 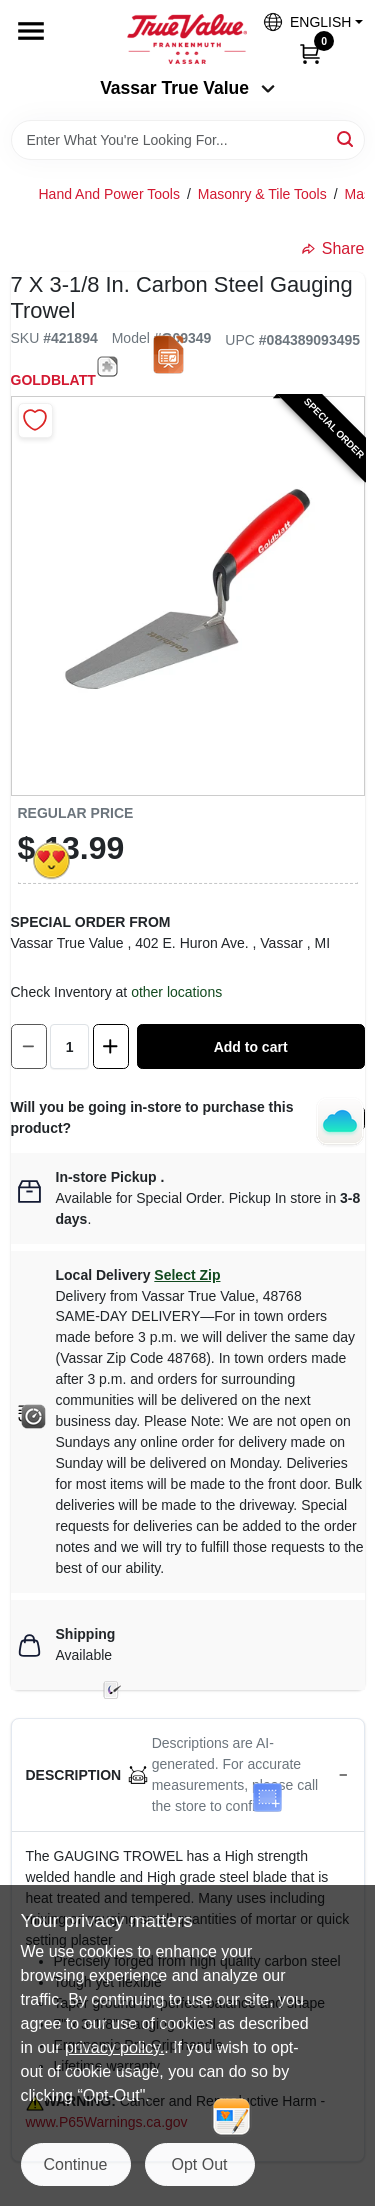 What do you see at coordinates (107, 366) in the screenshot?
I see `open libreoffice templates` at bounding box center [107, 366].